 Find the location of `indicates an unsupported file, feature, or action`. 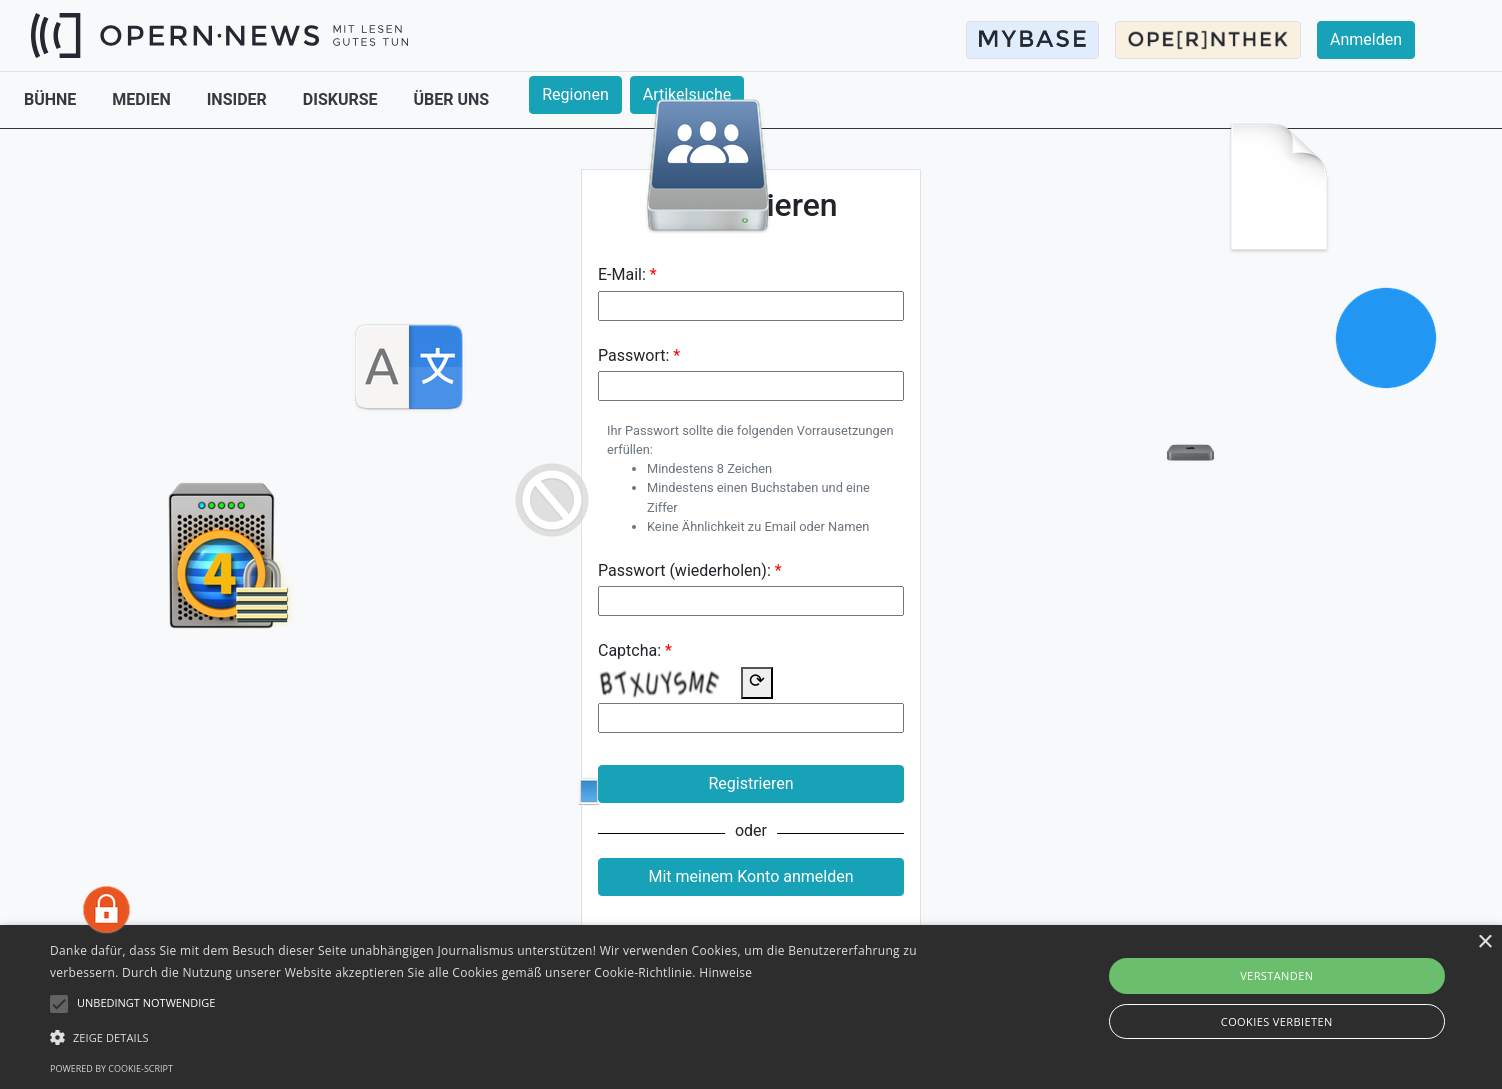

indicates an unsupported file, feature, or action is located at coordinates (552, 500).